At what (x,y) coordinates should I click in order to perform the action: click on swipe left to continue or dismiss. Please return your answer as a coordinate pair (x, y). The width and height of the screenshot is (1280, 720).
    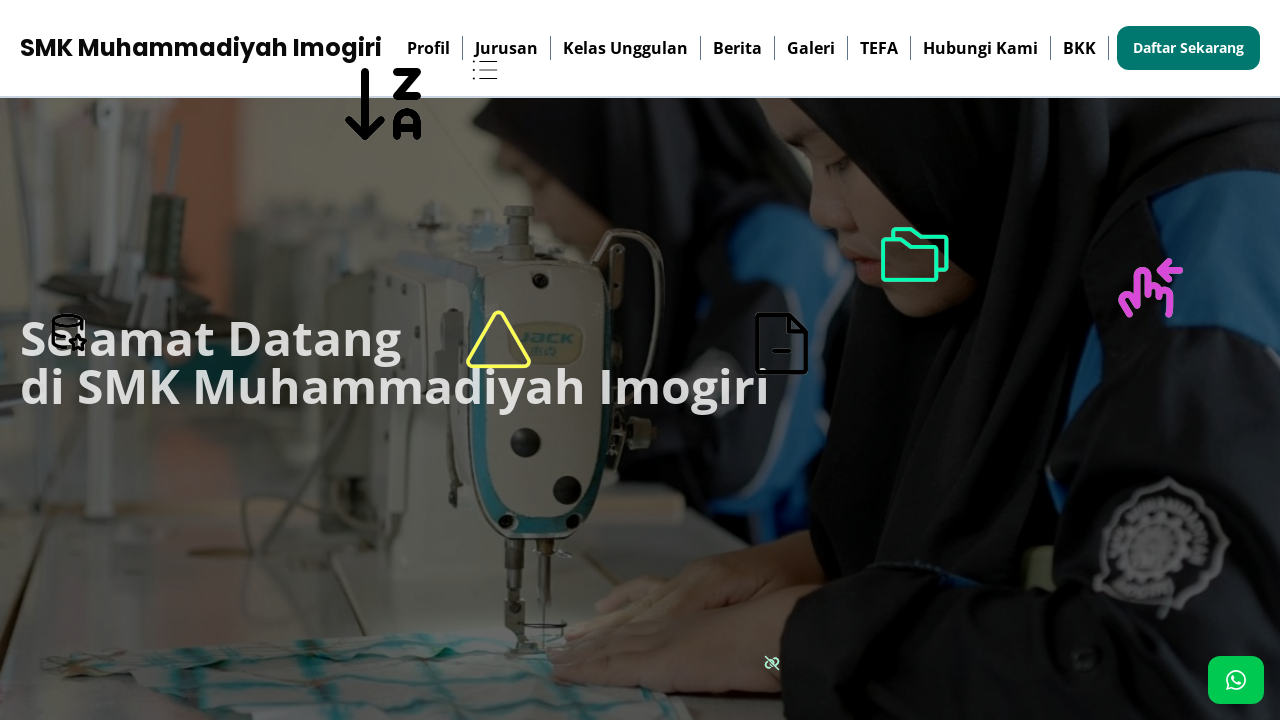
    Looking at the image, I should click on (1148, 290).